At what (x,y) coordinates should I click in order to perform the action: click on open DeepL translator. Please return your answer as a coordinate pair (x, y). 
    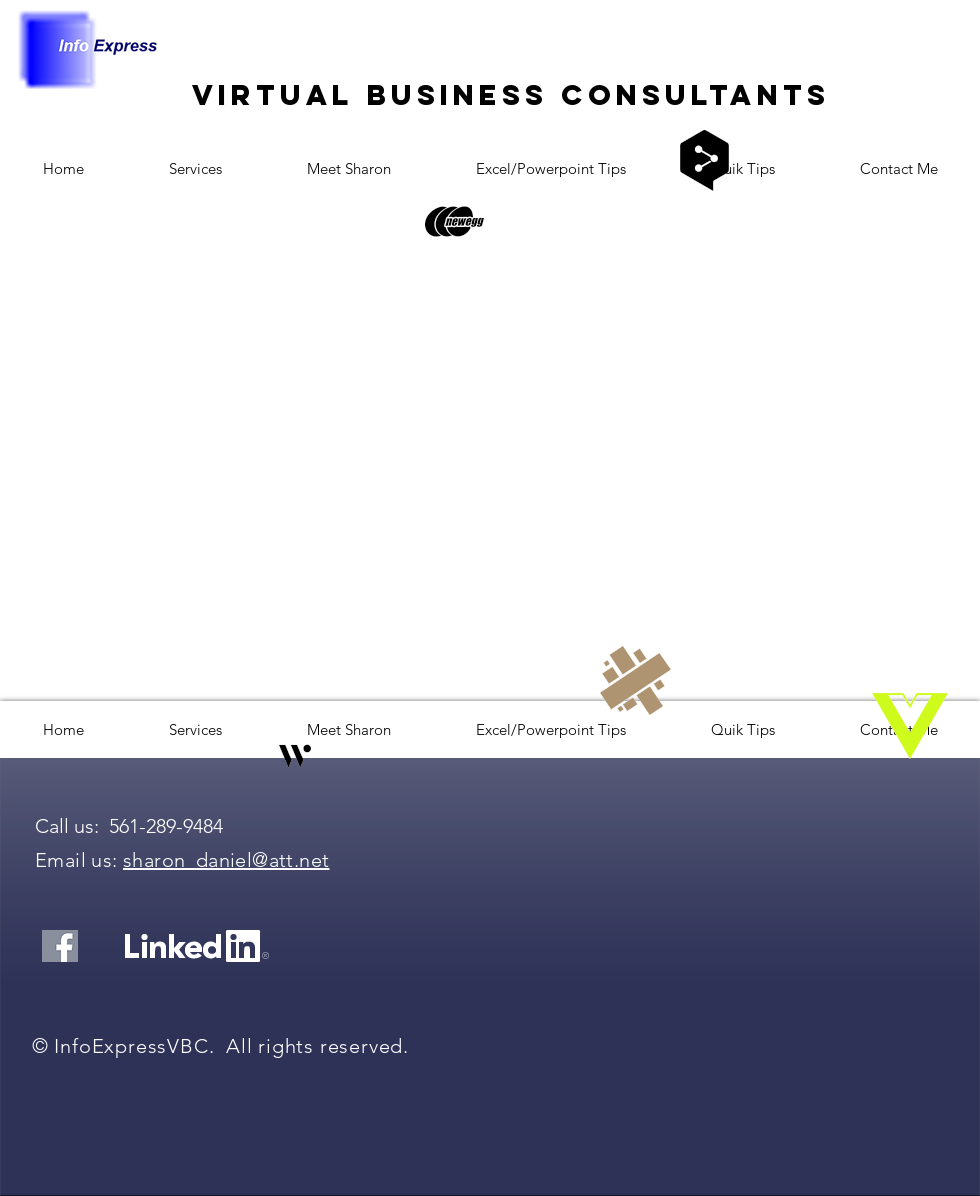
    Looking at the image, I should click on (704, 160).